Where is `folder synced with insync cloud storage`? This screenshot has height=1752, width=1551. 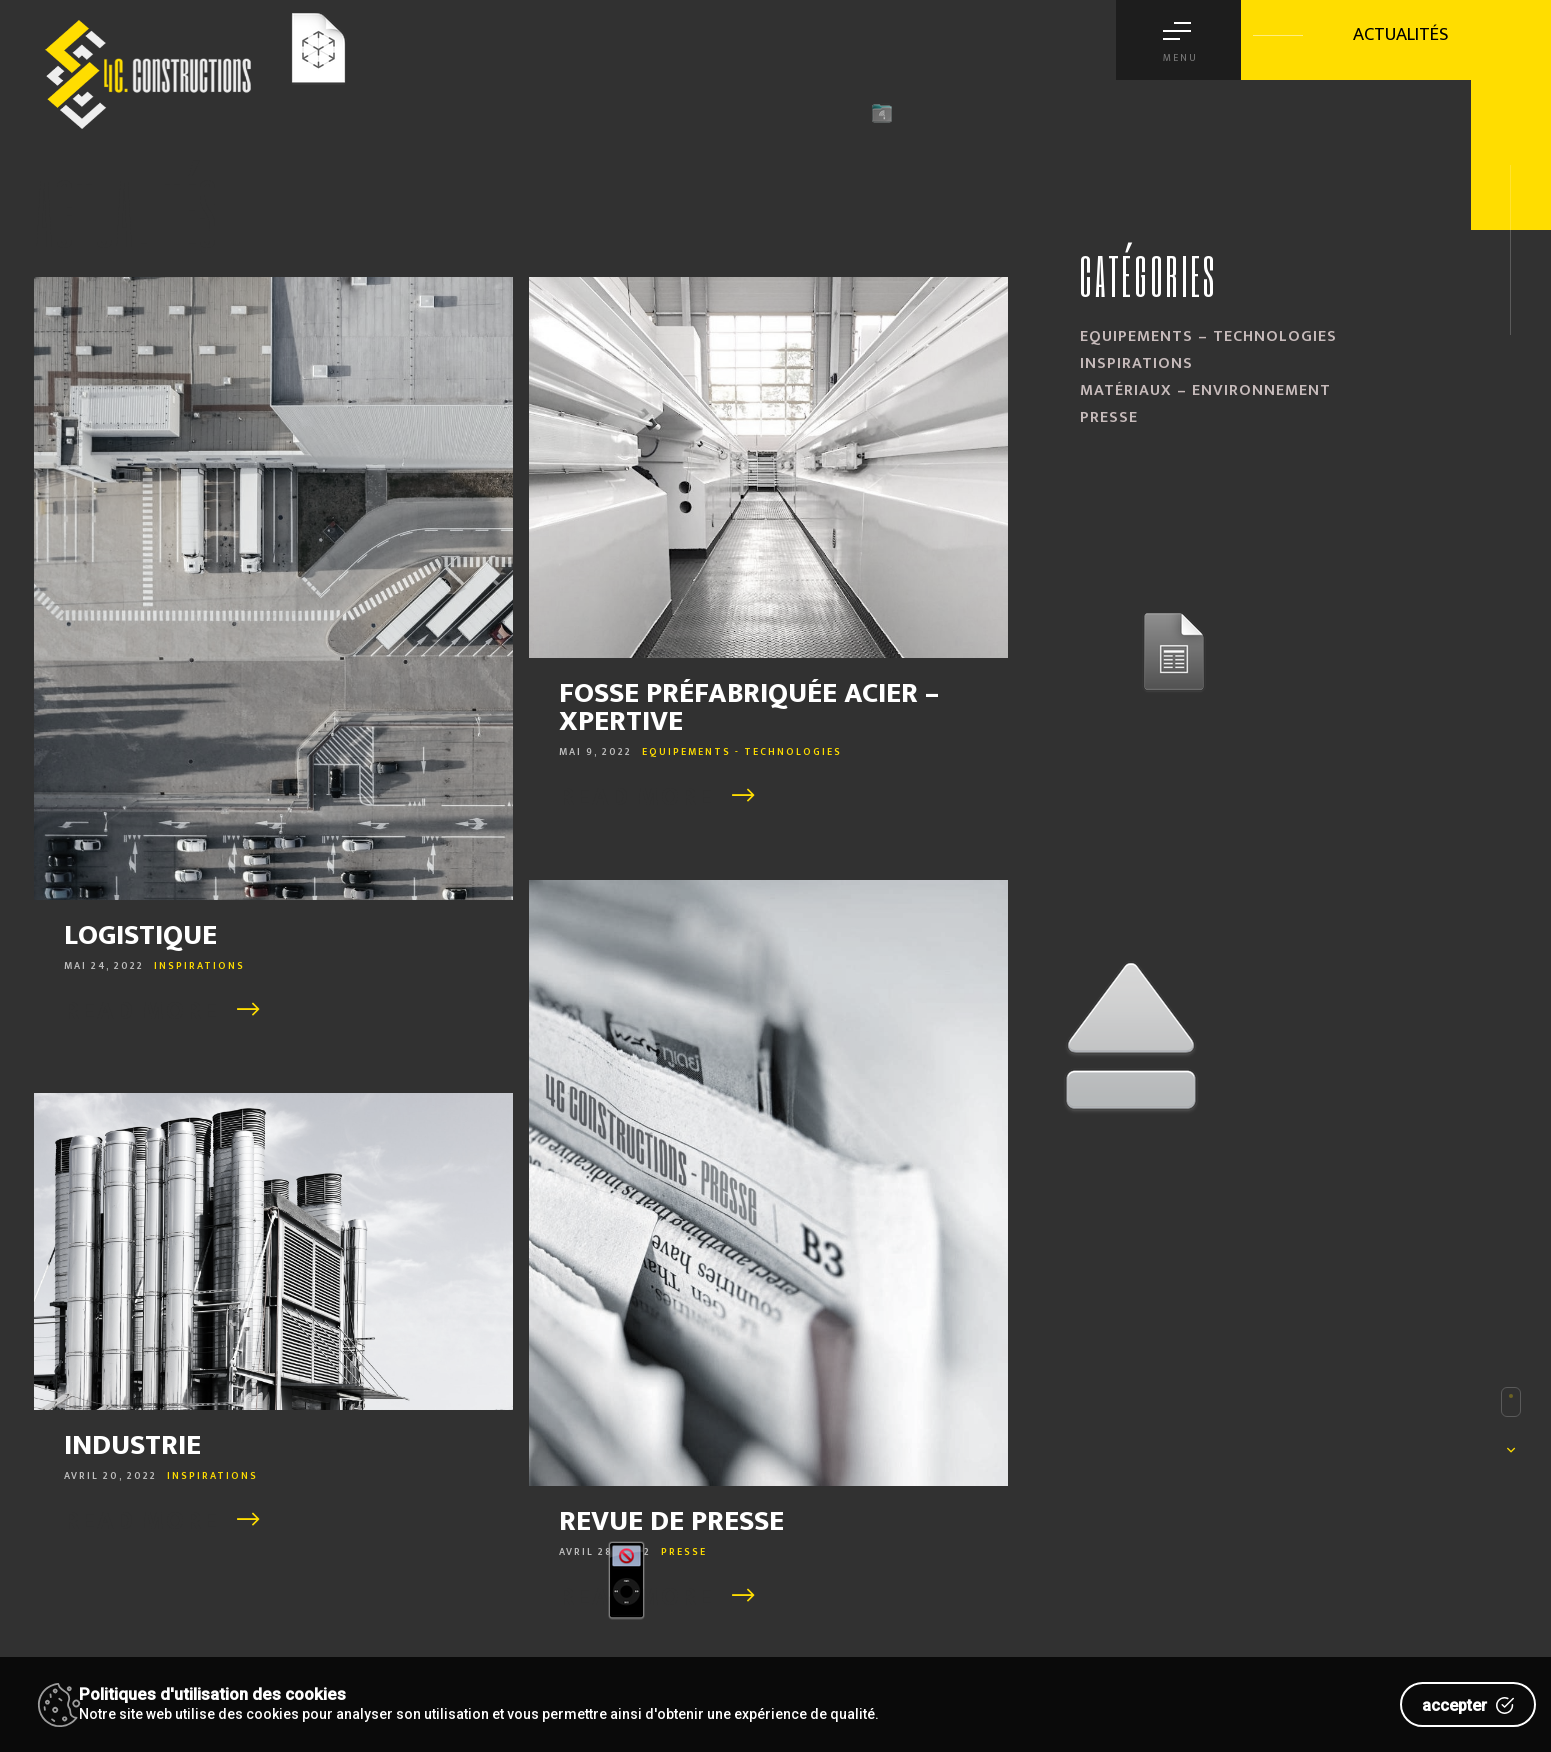 folder synced with insync cloud storage is located at coordinates (882, 113).